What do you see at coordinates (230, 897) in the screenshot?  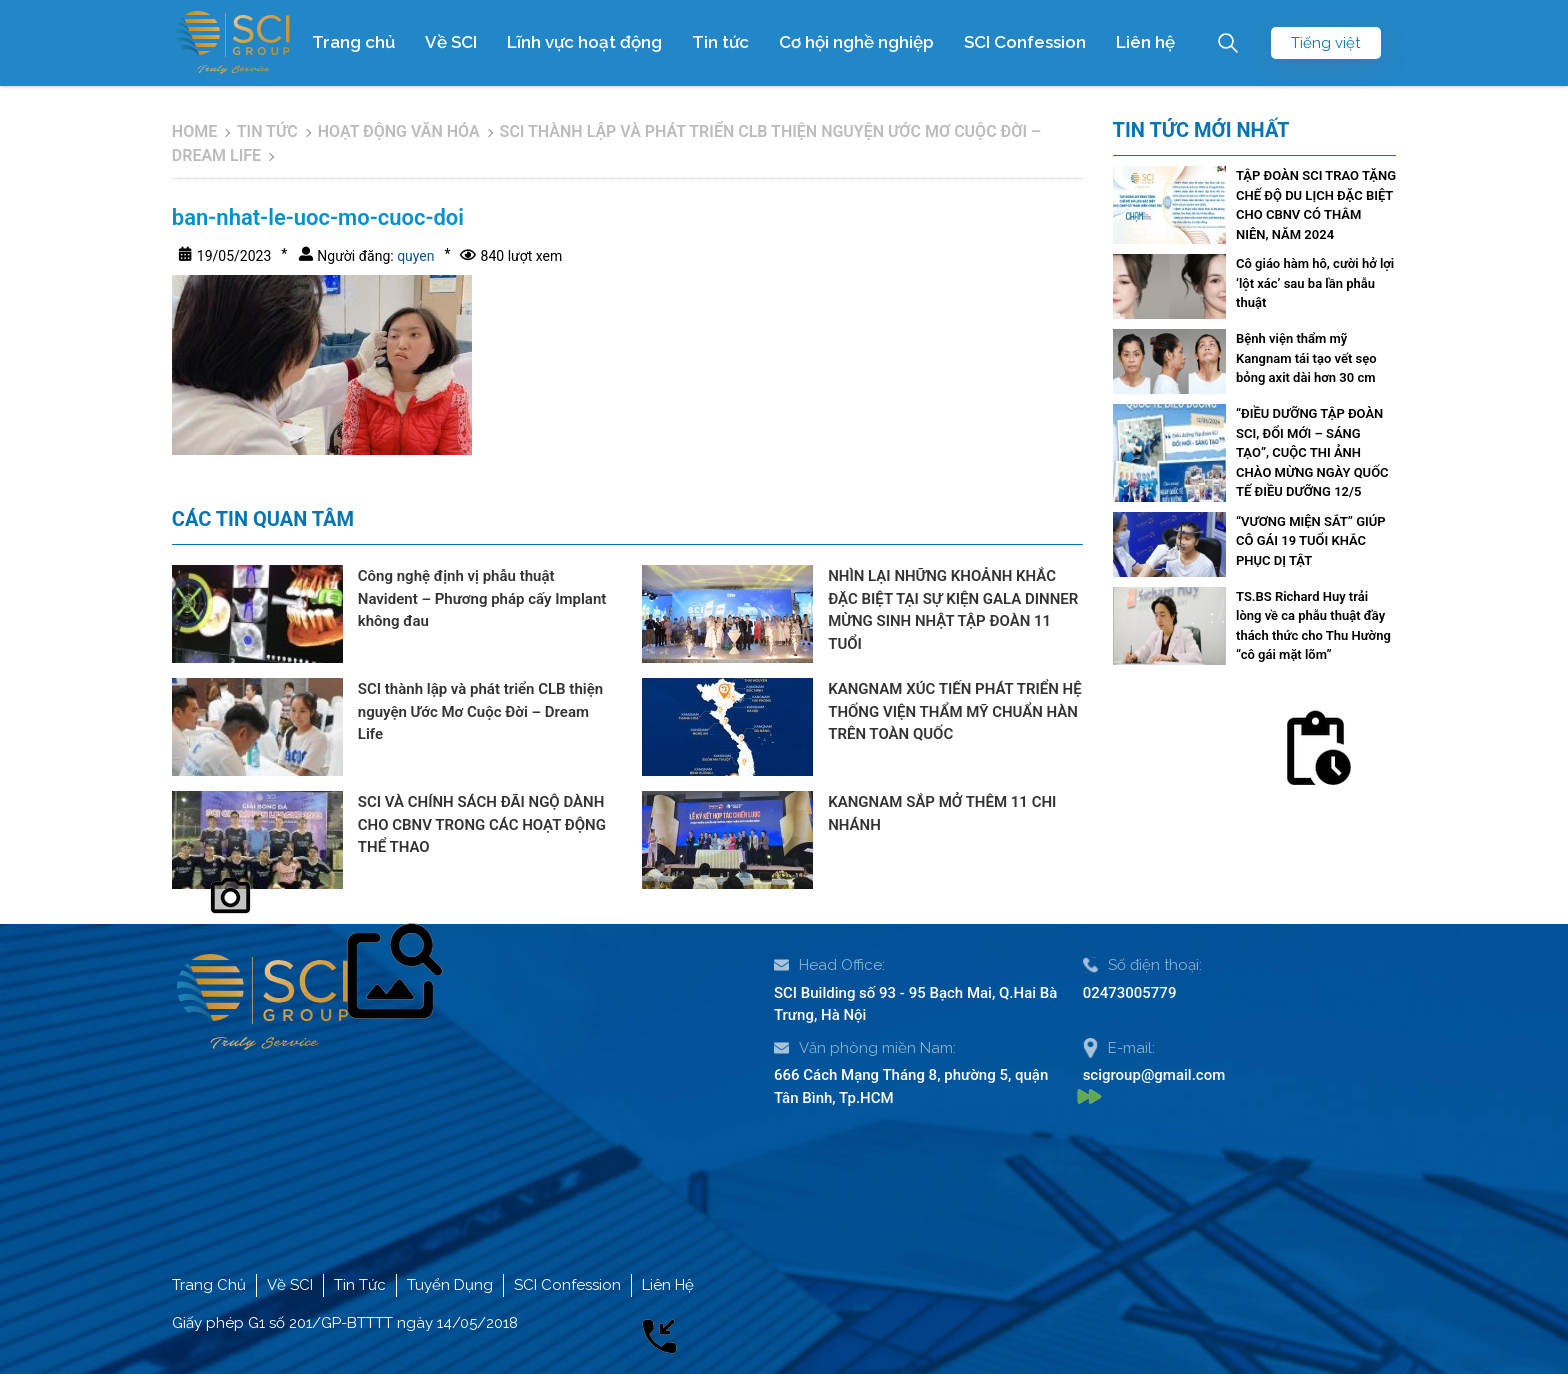 I see `tap to take a photo` at bounding box center [230, 897].